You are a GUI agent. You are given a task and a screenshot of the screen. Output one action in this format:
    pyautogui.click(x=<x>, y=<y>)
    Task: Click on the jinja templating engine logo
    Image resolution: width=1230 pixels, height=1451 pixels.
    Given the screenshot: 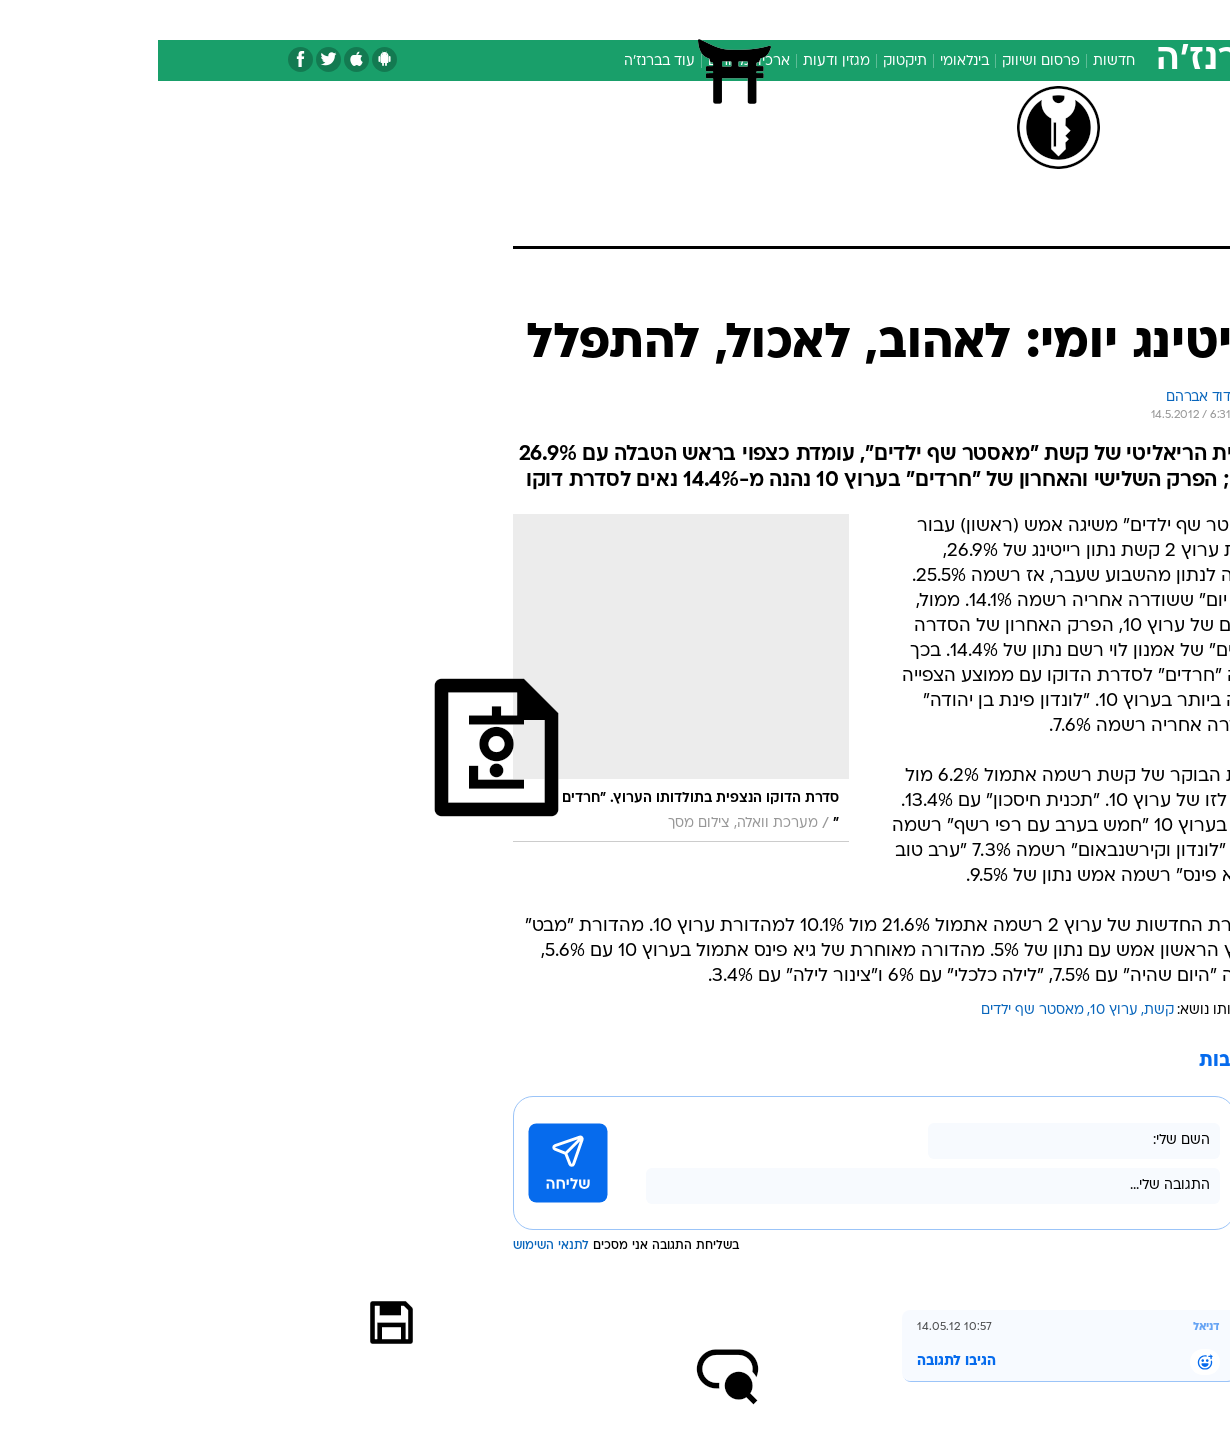 What is the action you would take?
    pyautogui.click(x=734, y=71)
    